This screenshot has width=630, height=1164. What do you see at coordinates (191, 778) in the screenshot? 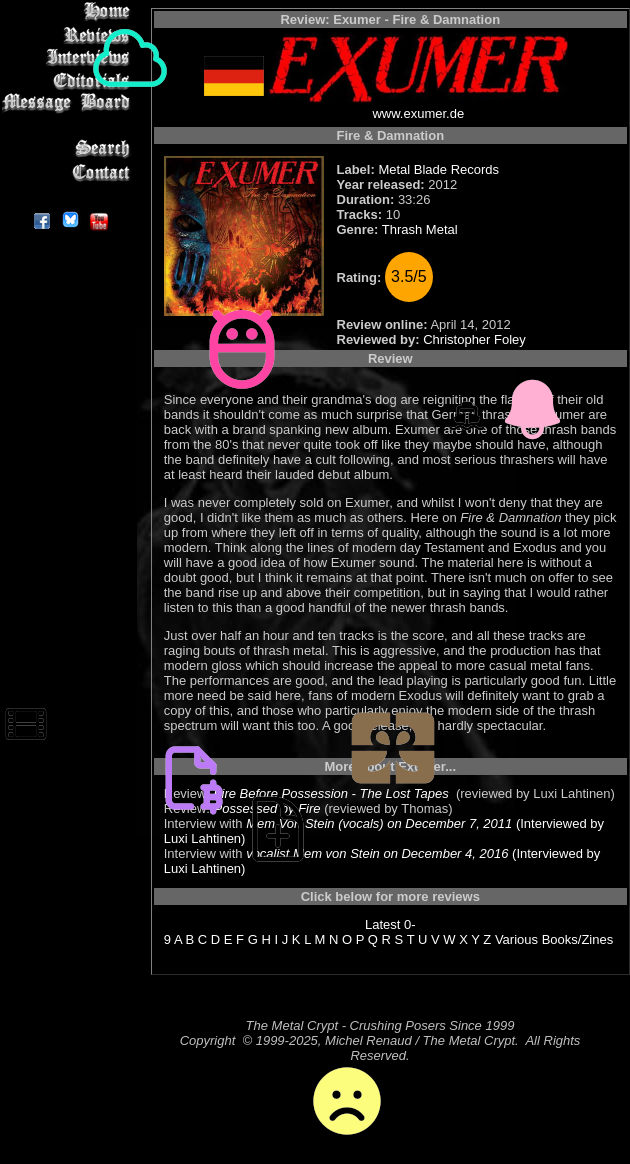
I see `view bitcoin-related document` at bounding box center [191, 778].